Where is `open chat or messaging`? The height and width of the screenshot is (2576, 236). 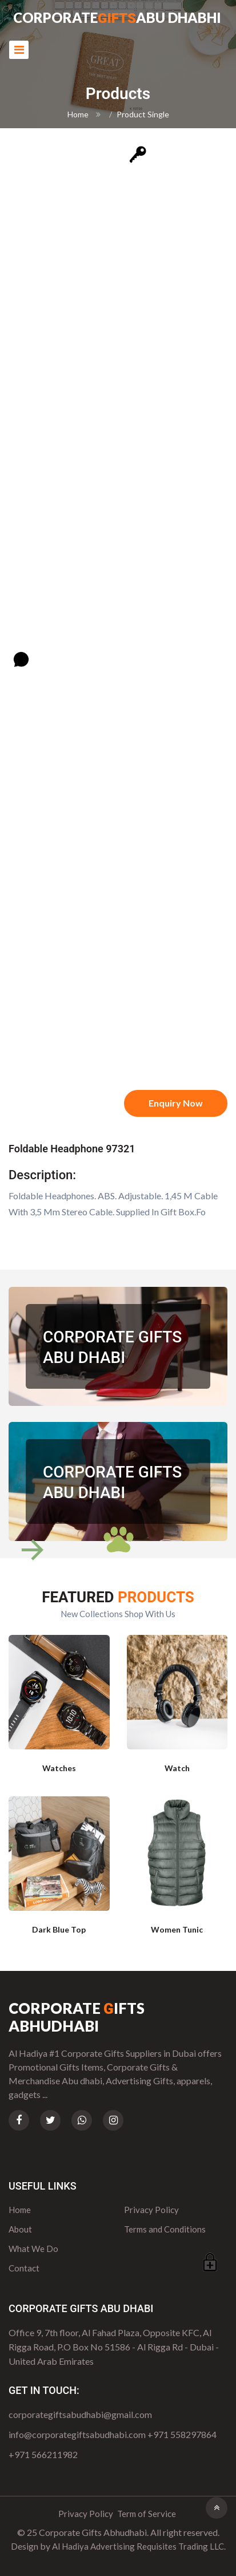
open chat or messaging is located at coordinates (21, 659).